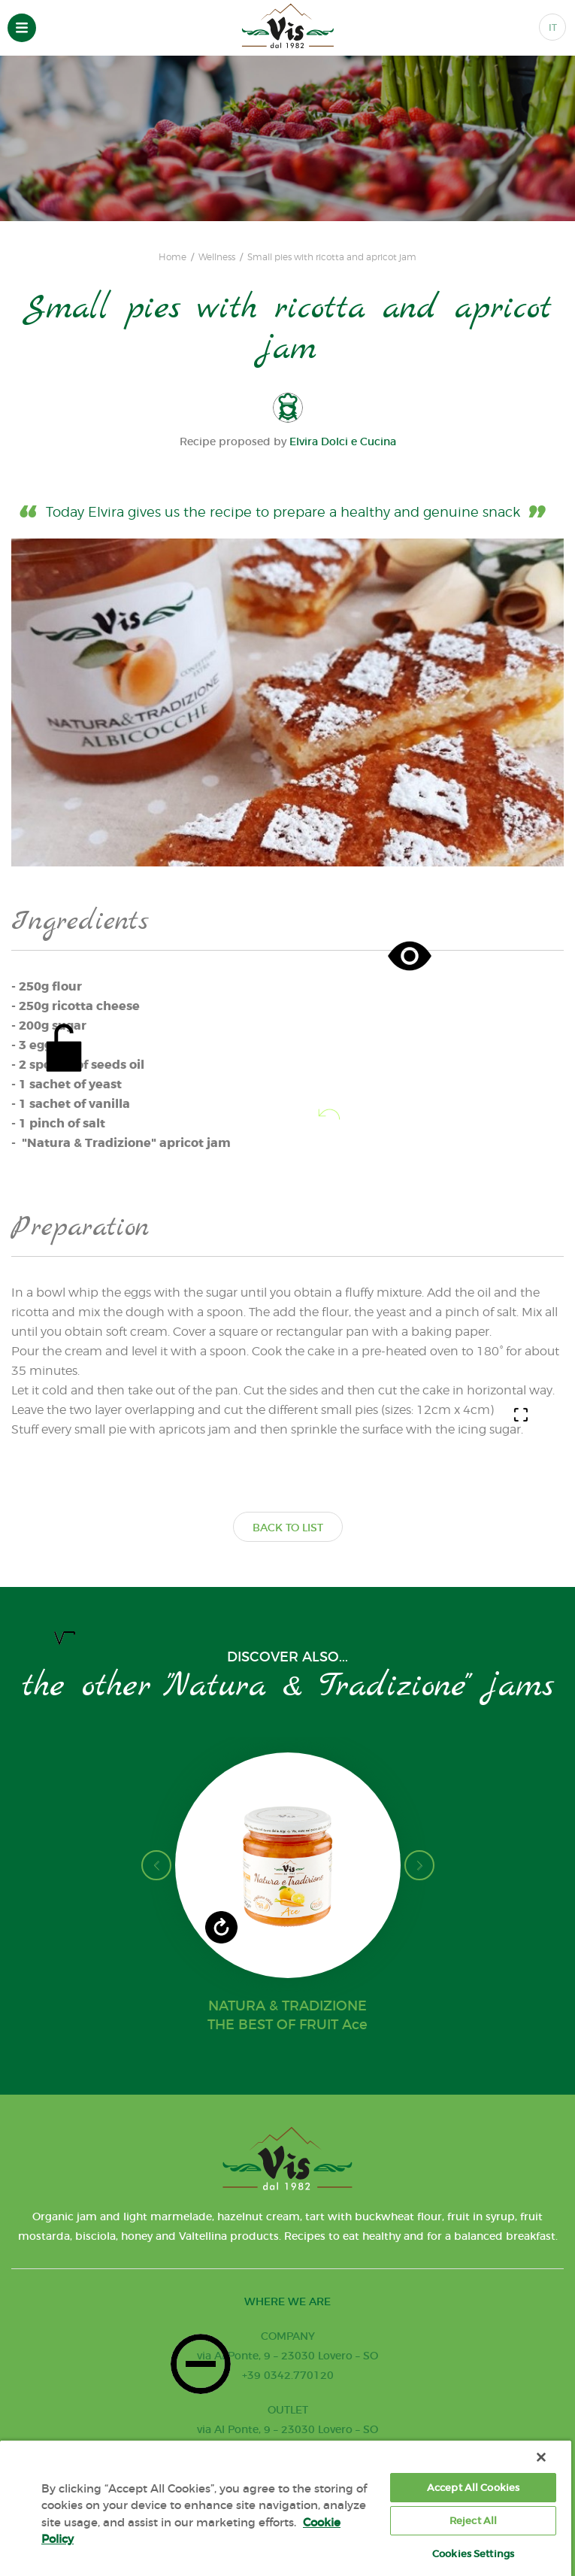 This screenshot has height=2576, width=575. What do you see at coordinates (221, 1927) in the screenshot?
I see `refresh or reload content` at bounding box center [221, 1927].